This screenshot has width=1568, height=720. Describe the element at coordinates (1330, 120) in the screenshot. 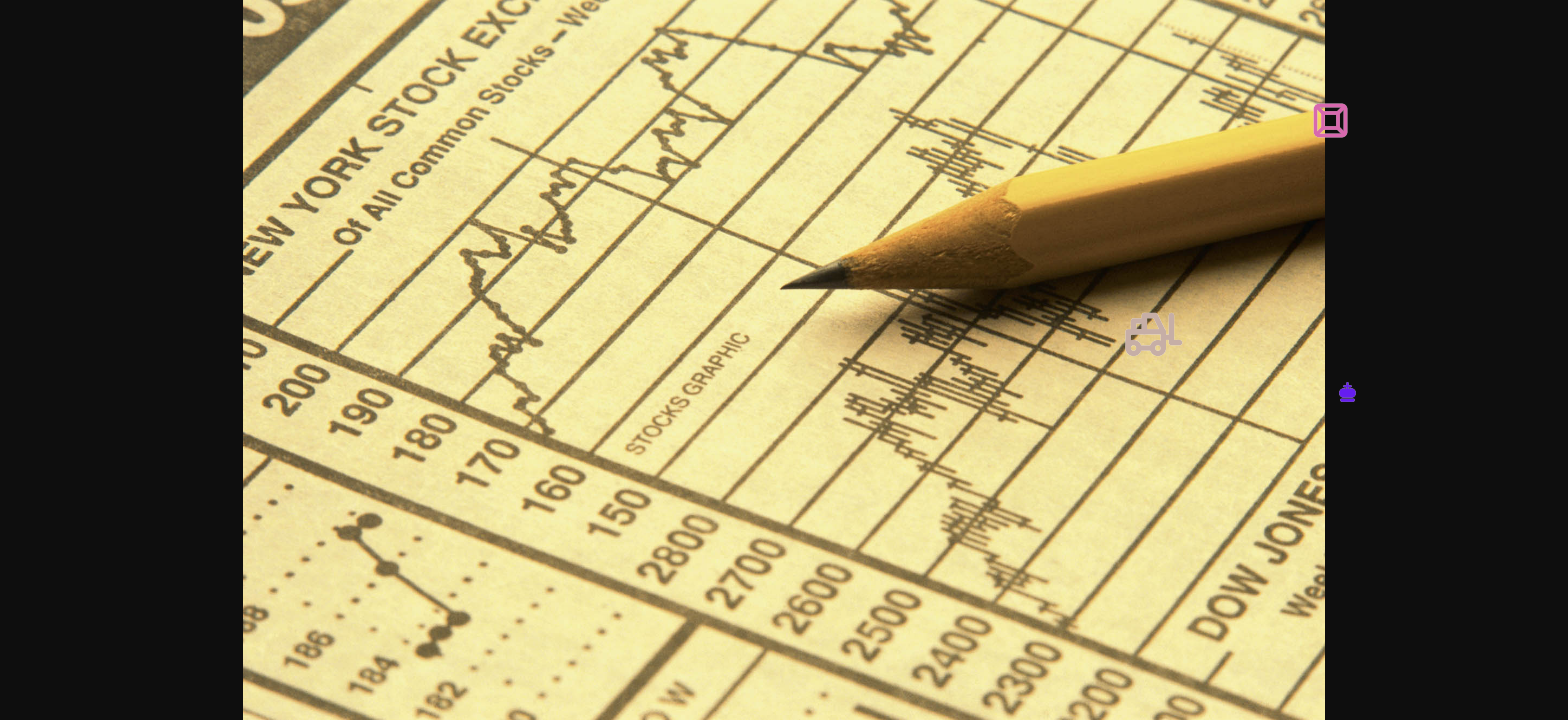

I see `inspect element box model in developer tools` at that location.